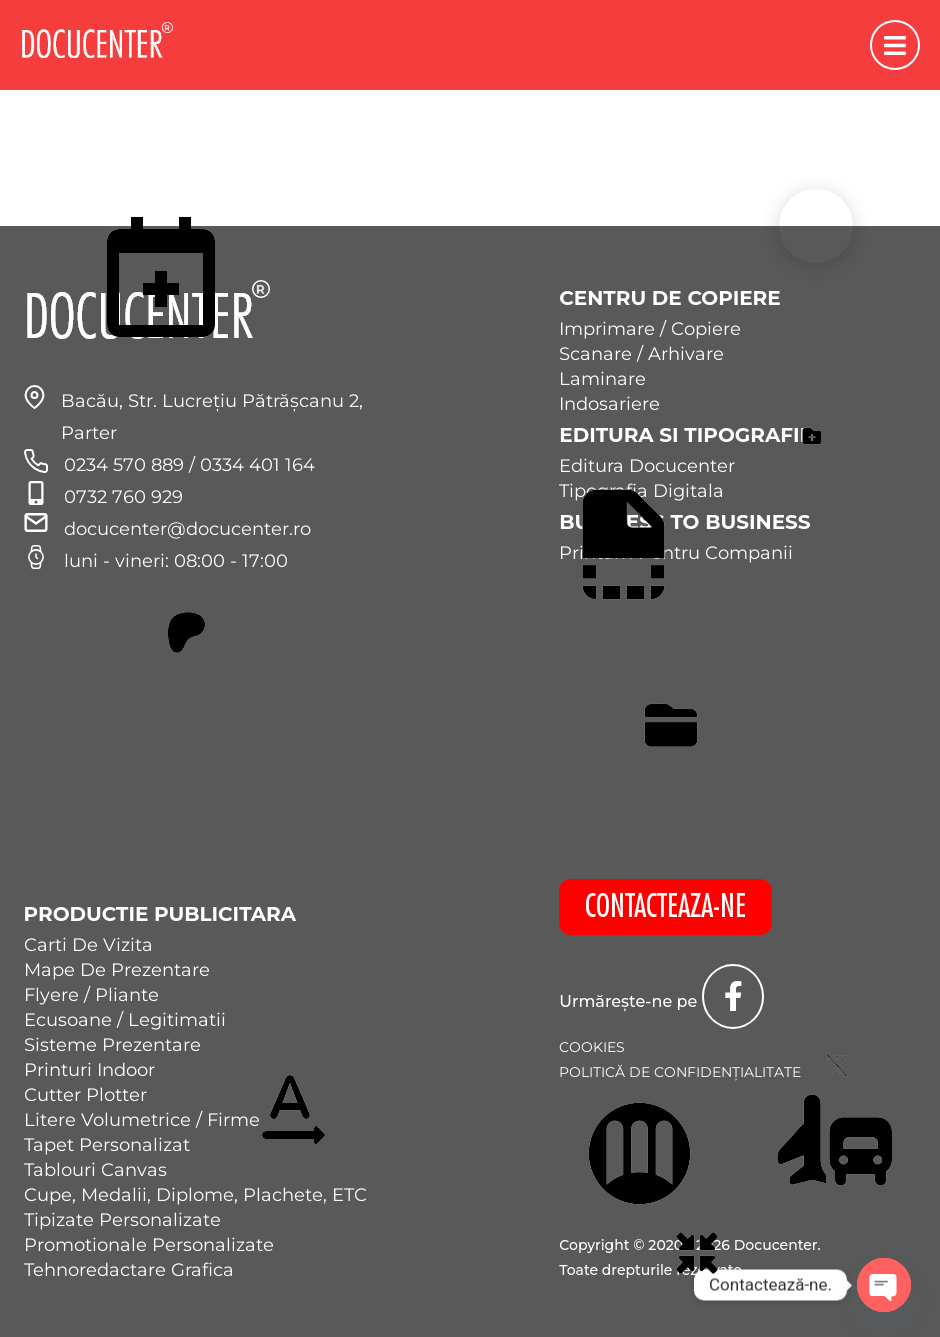 The height and width of the screenshot is (1337, 940). I want to click on access a closed or collapsed folder, so click(671, 727).